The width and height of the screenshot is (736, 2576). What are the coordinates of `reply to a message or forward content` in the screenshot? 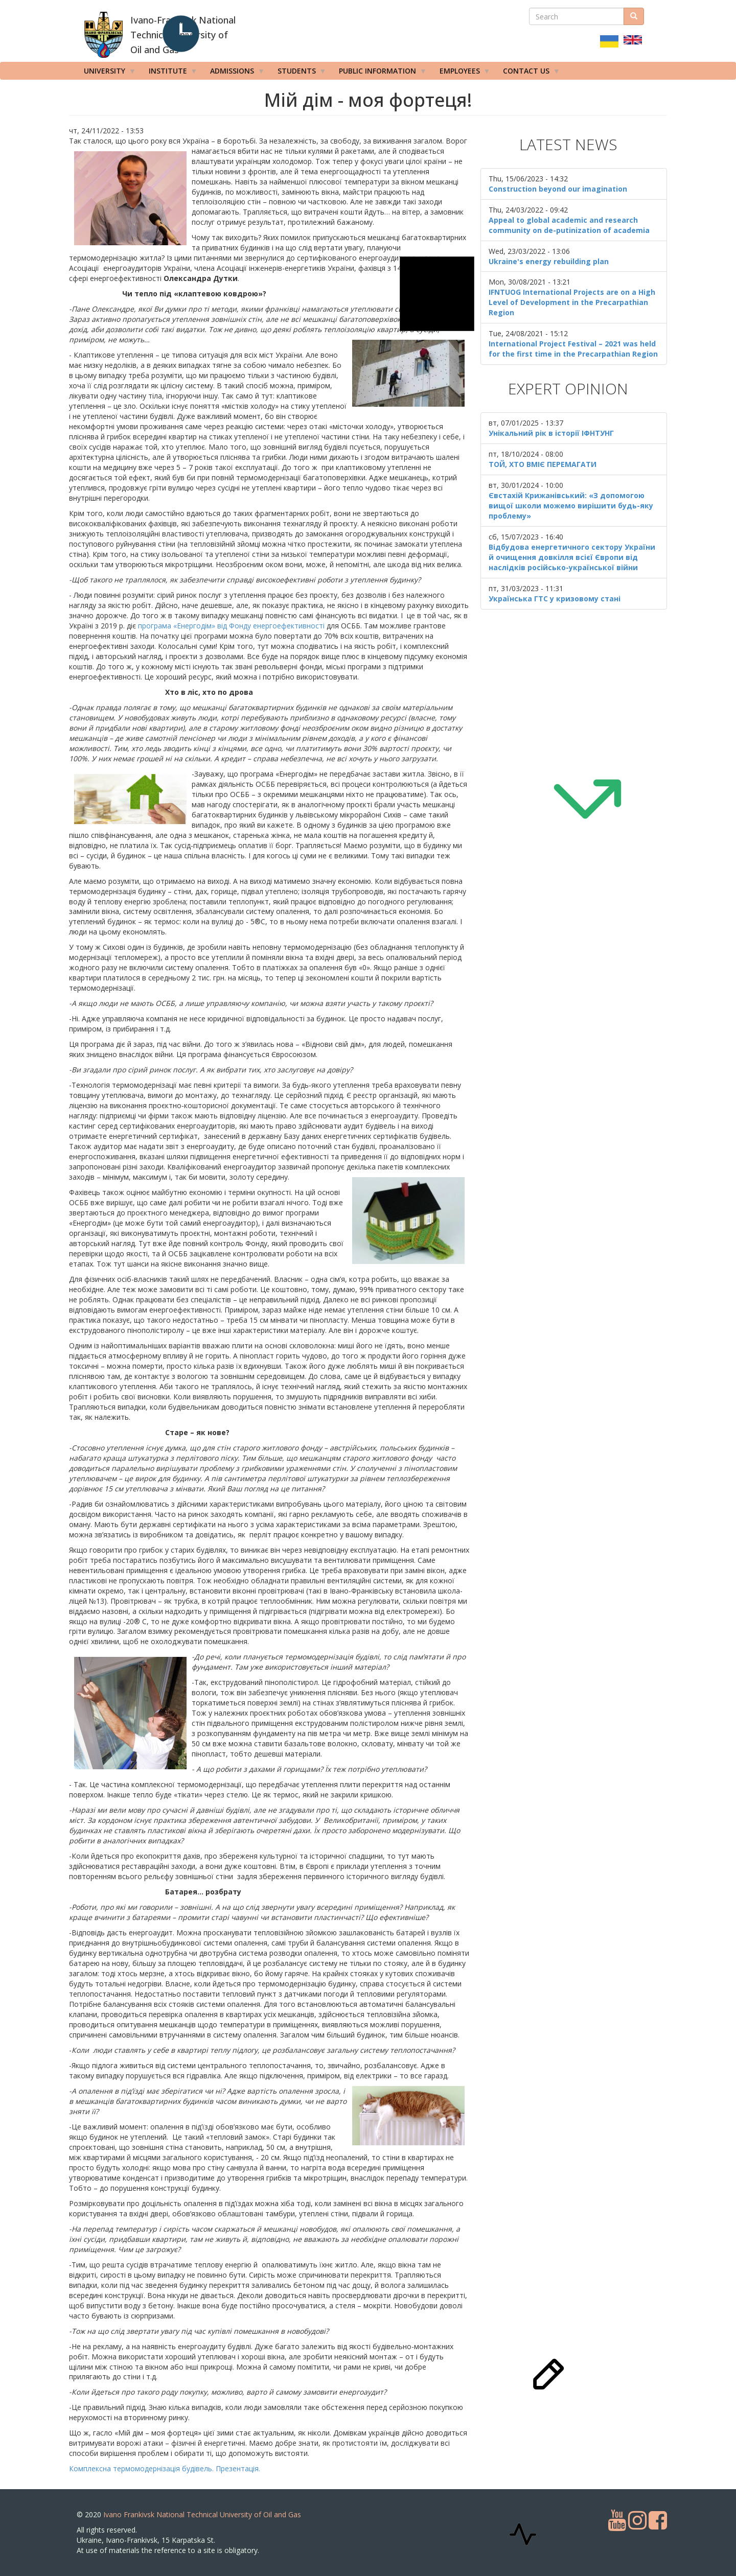 It's located at (587, 797).